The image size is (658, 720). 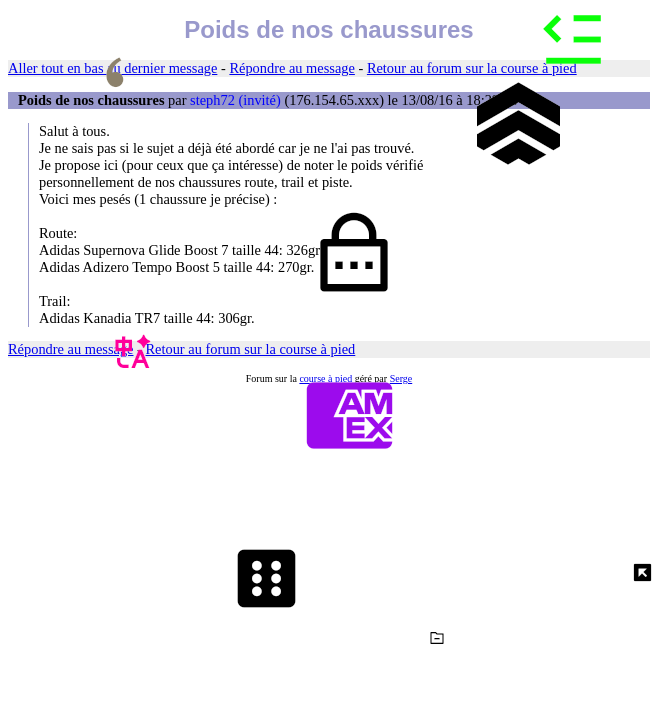 I want to click on roll the dice or generate a random result, so click(x=266, y=578).